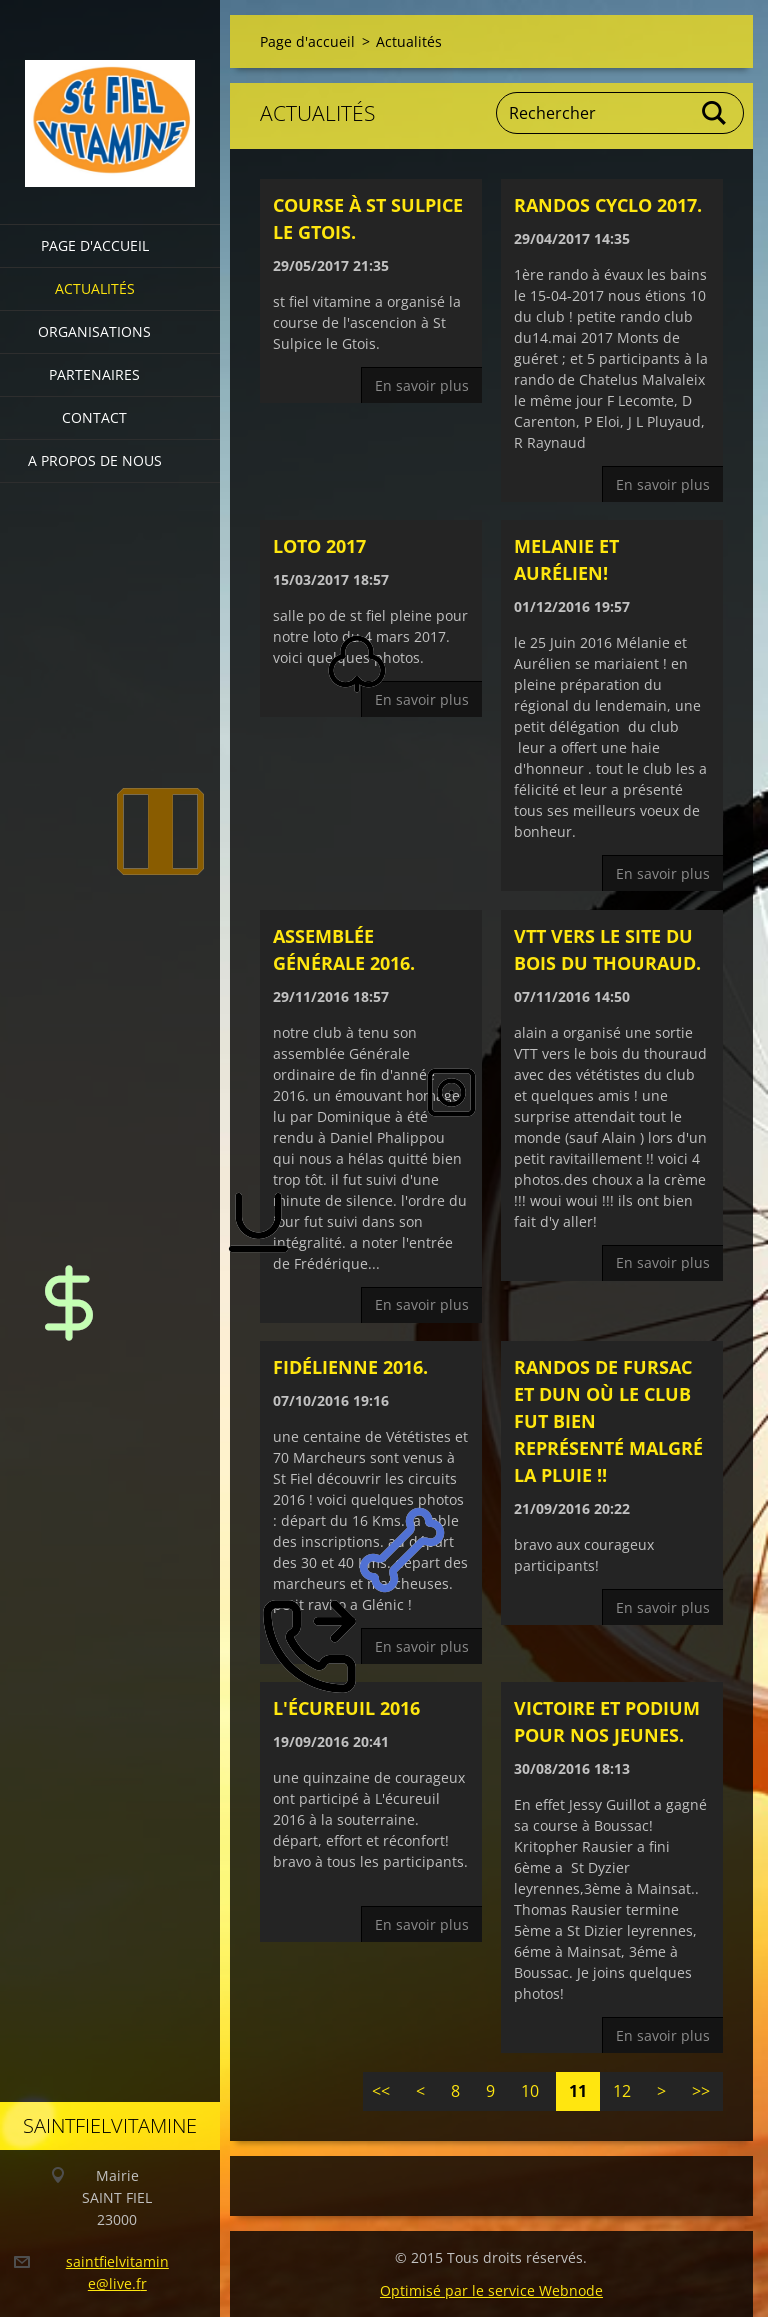 Image resolution: width=768 pixels, height=2317 pixels. What do you see at coordinates (357, 664) in the screenshot?
I see `playing card suit symbol for clubs` at bounding box center [357, 664].